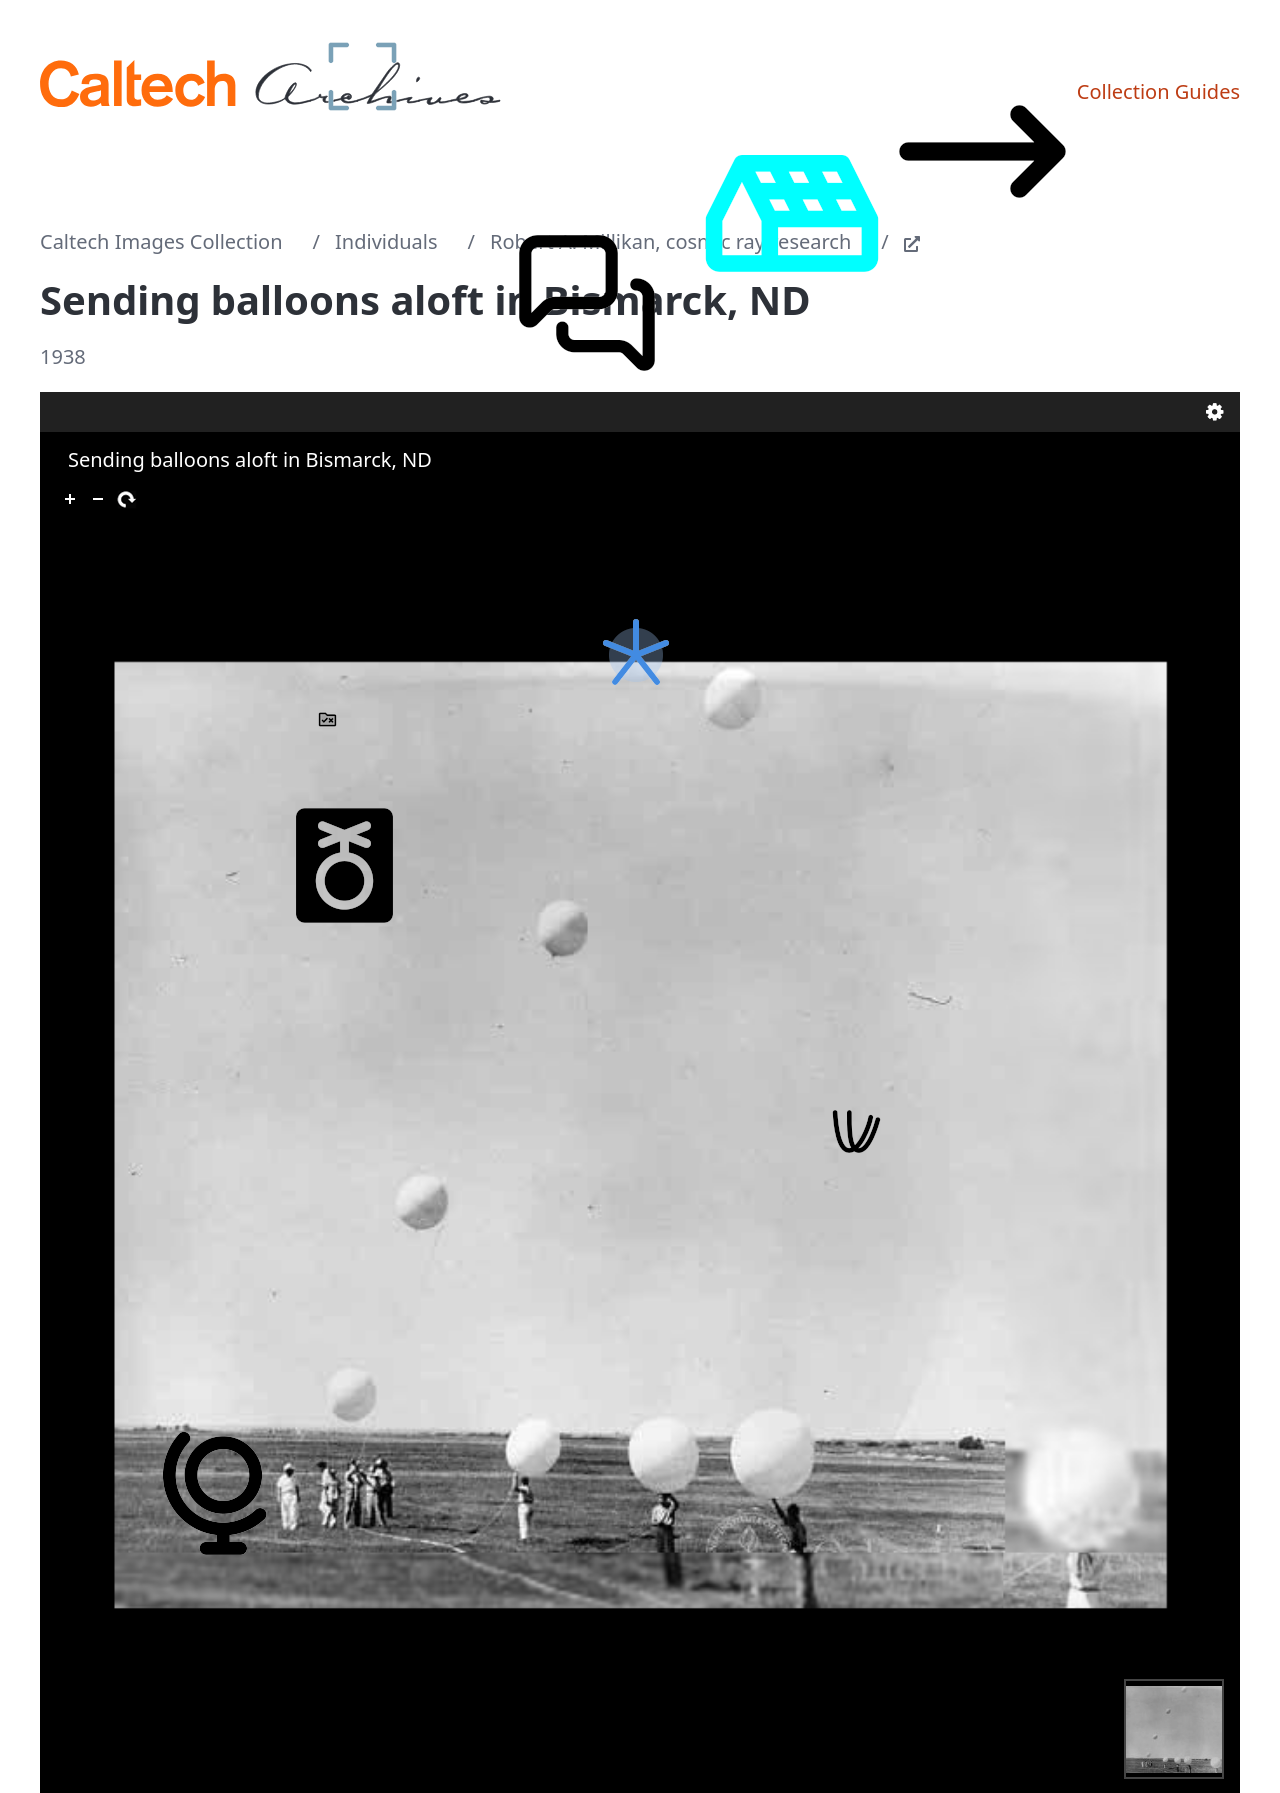 This screenshot has height=1793, width=1280. Describe the element at coordinates (856, 1131) in the screenshot. I see `open windy weather app` at that location.